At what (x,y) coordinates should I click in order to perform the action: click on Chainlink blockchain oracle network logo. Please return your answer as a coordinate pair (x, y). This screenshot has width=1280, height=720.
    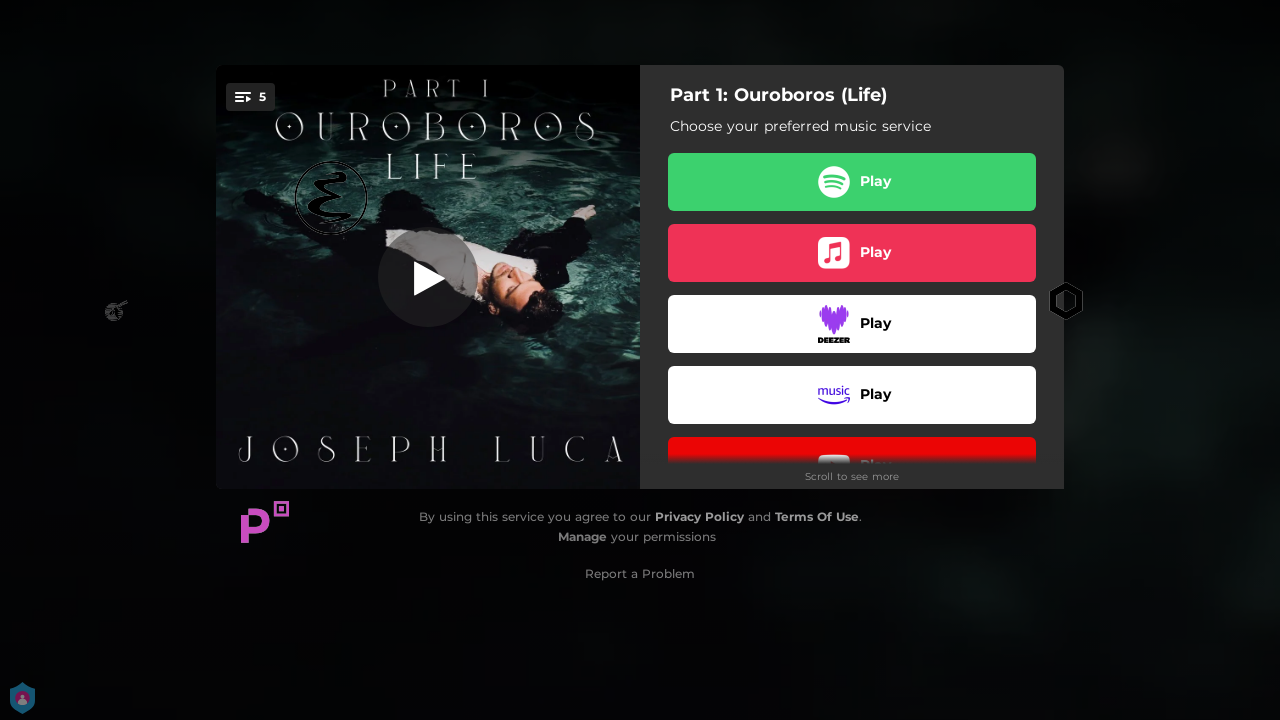
    Looking at the image, I should click on (1066, 301).